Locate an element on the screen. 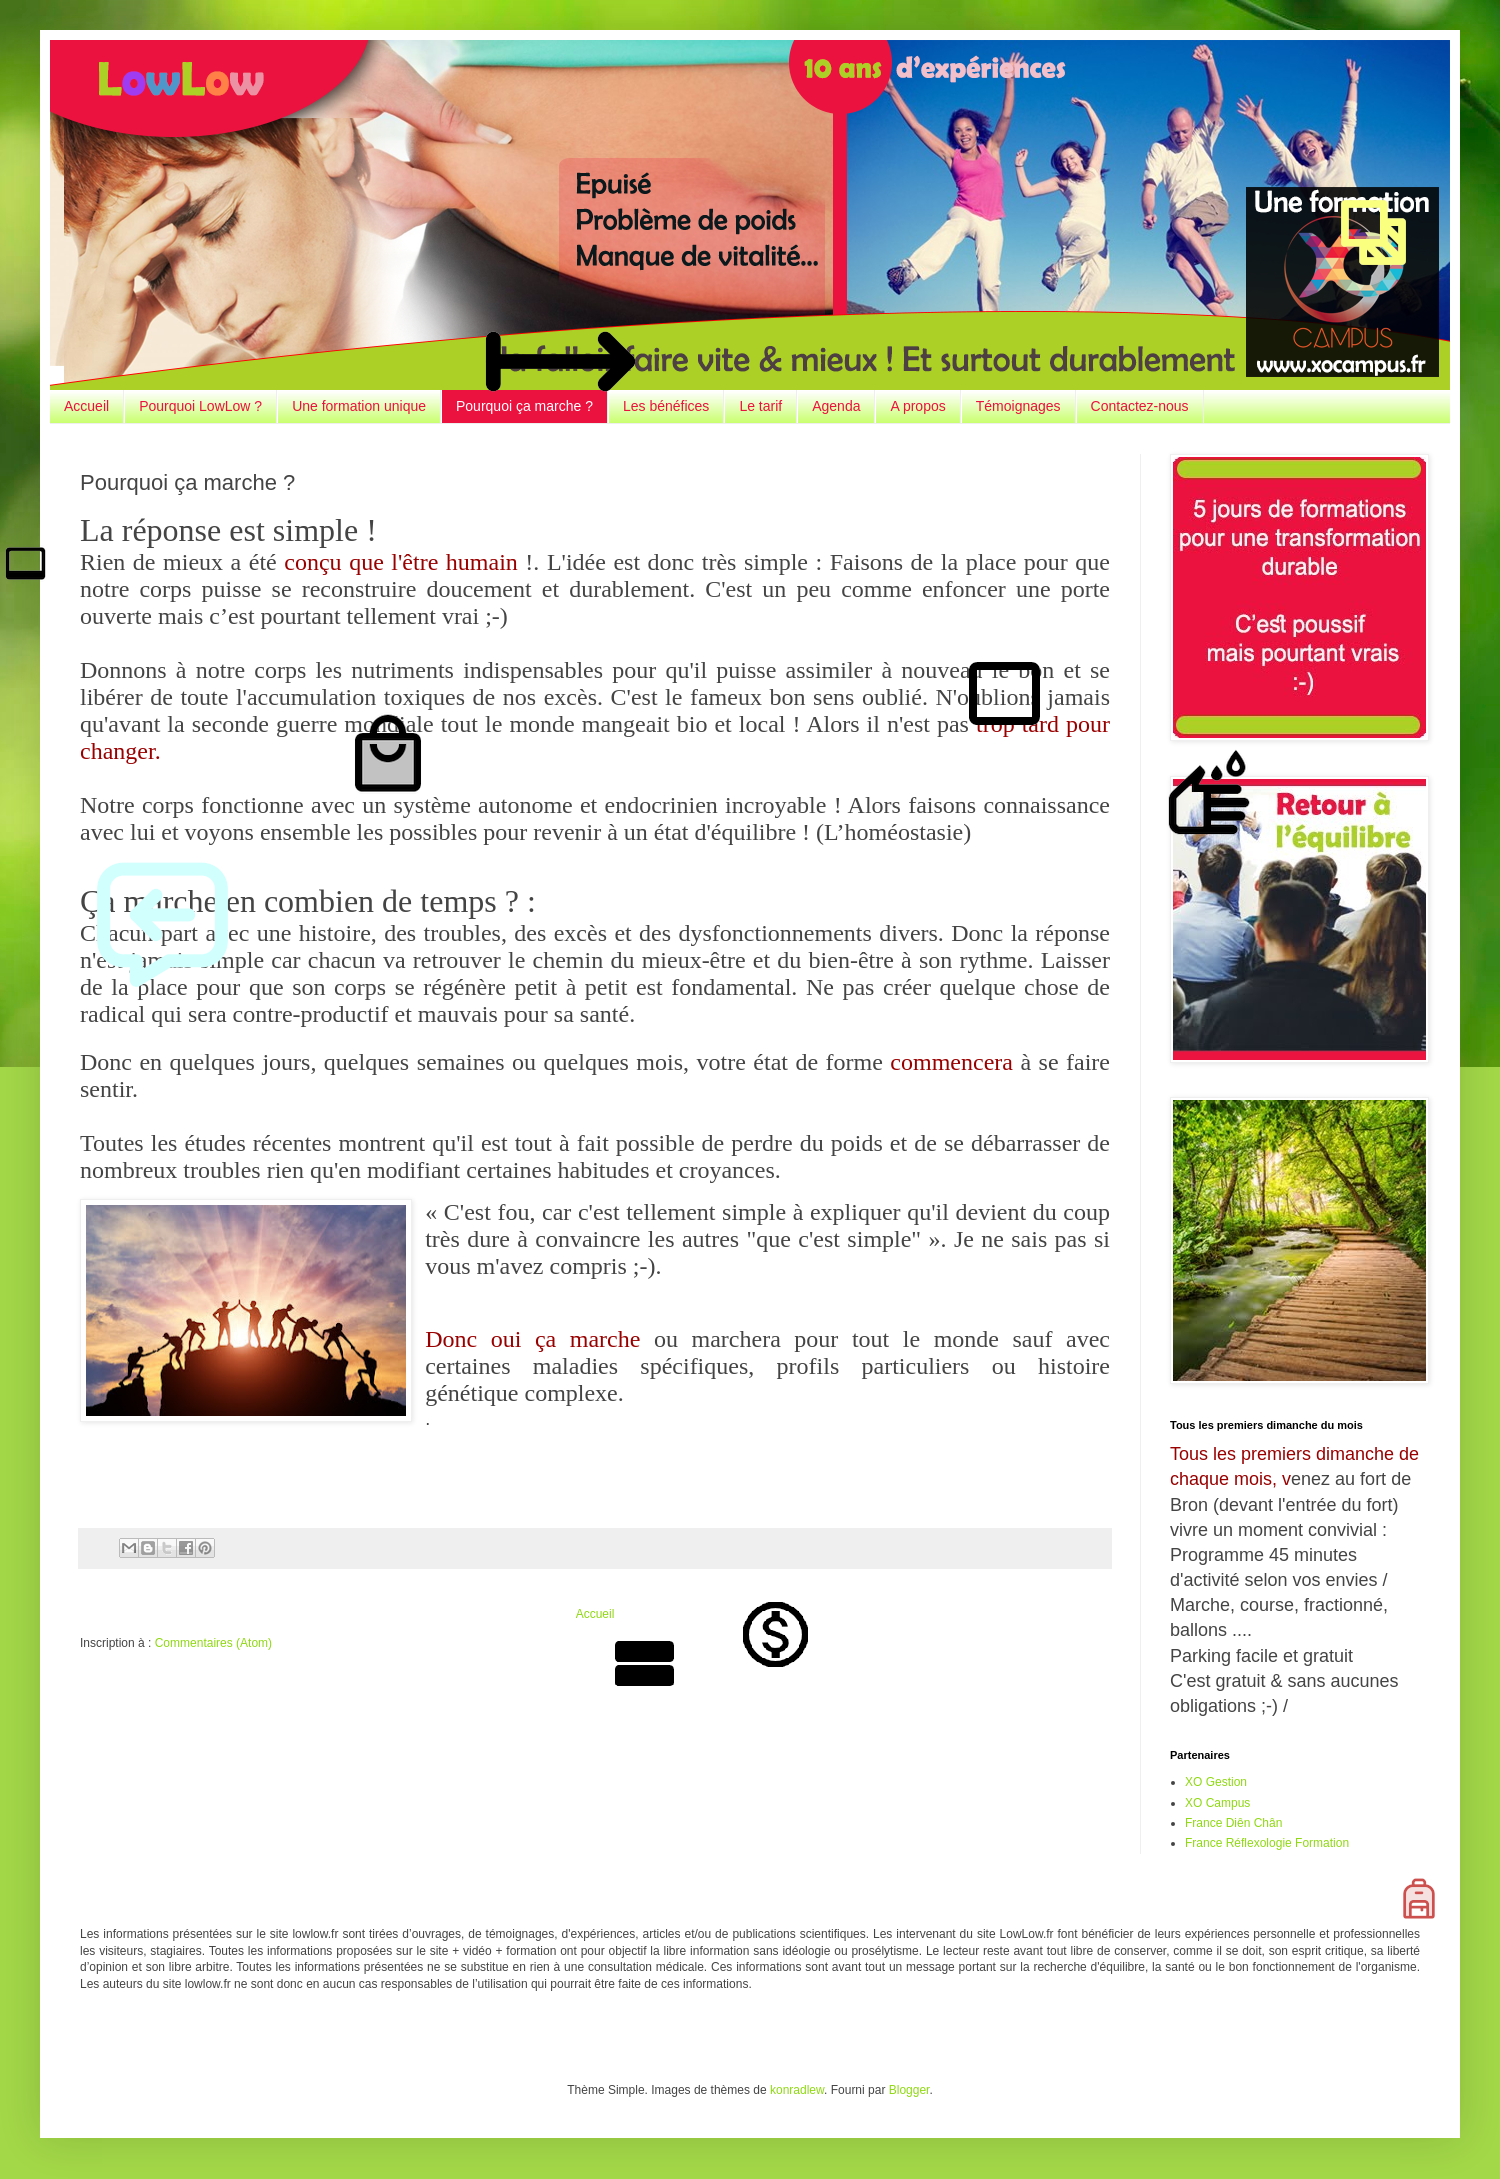 This screenshot has width=1500, height=2179. reply to a message is located at coordinates (162, 921).